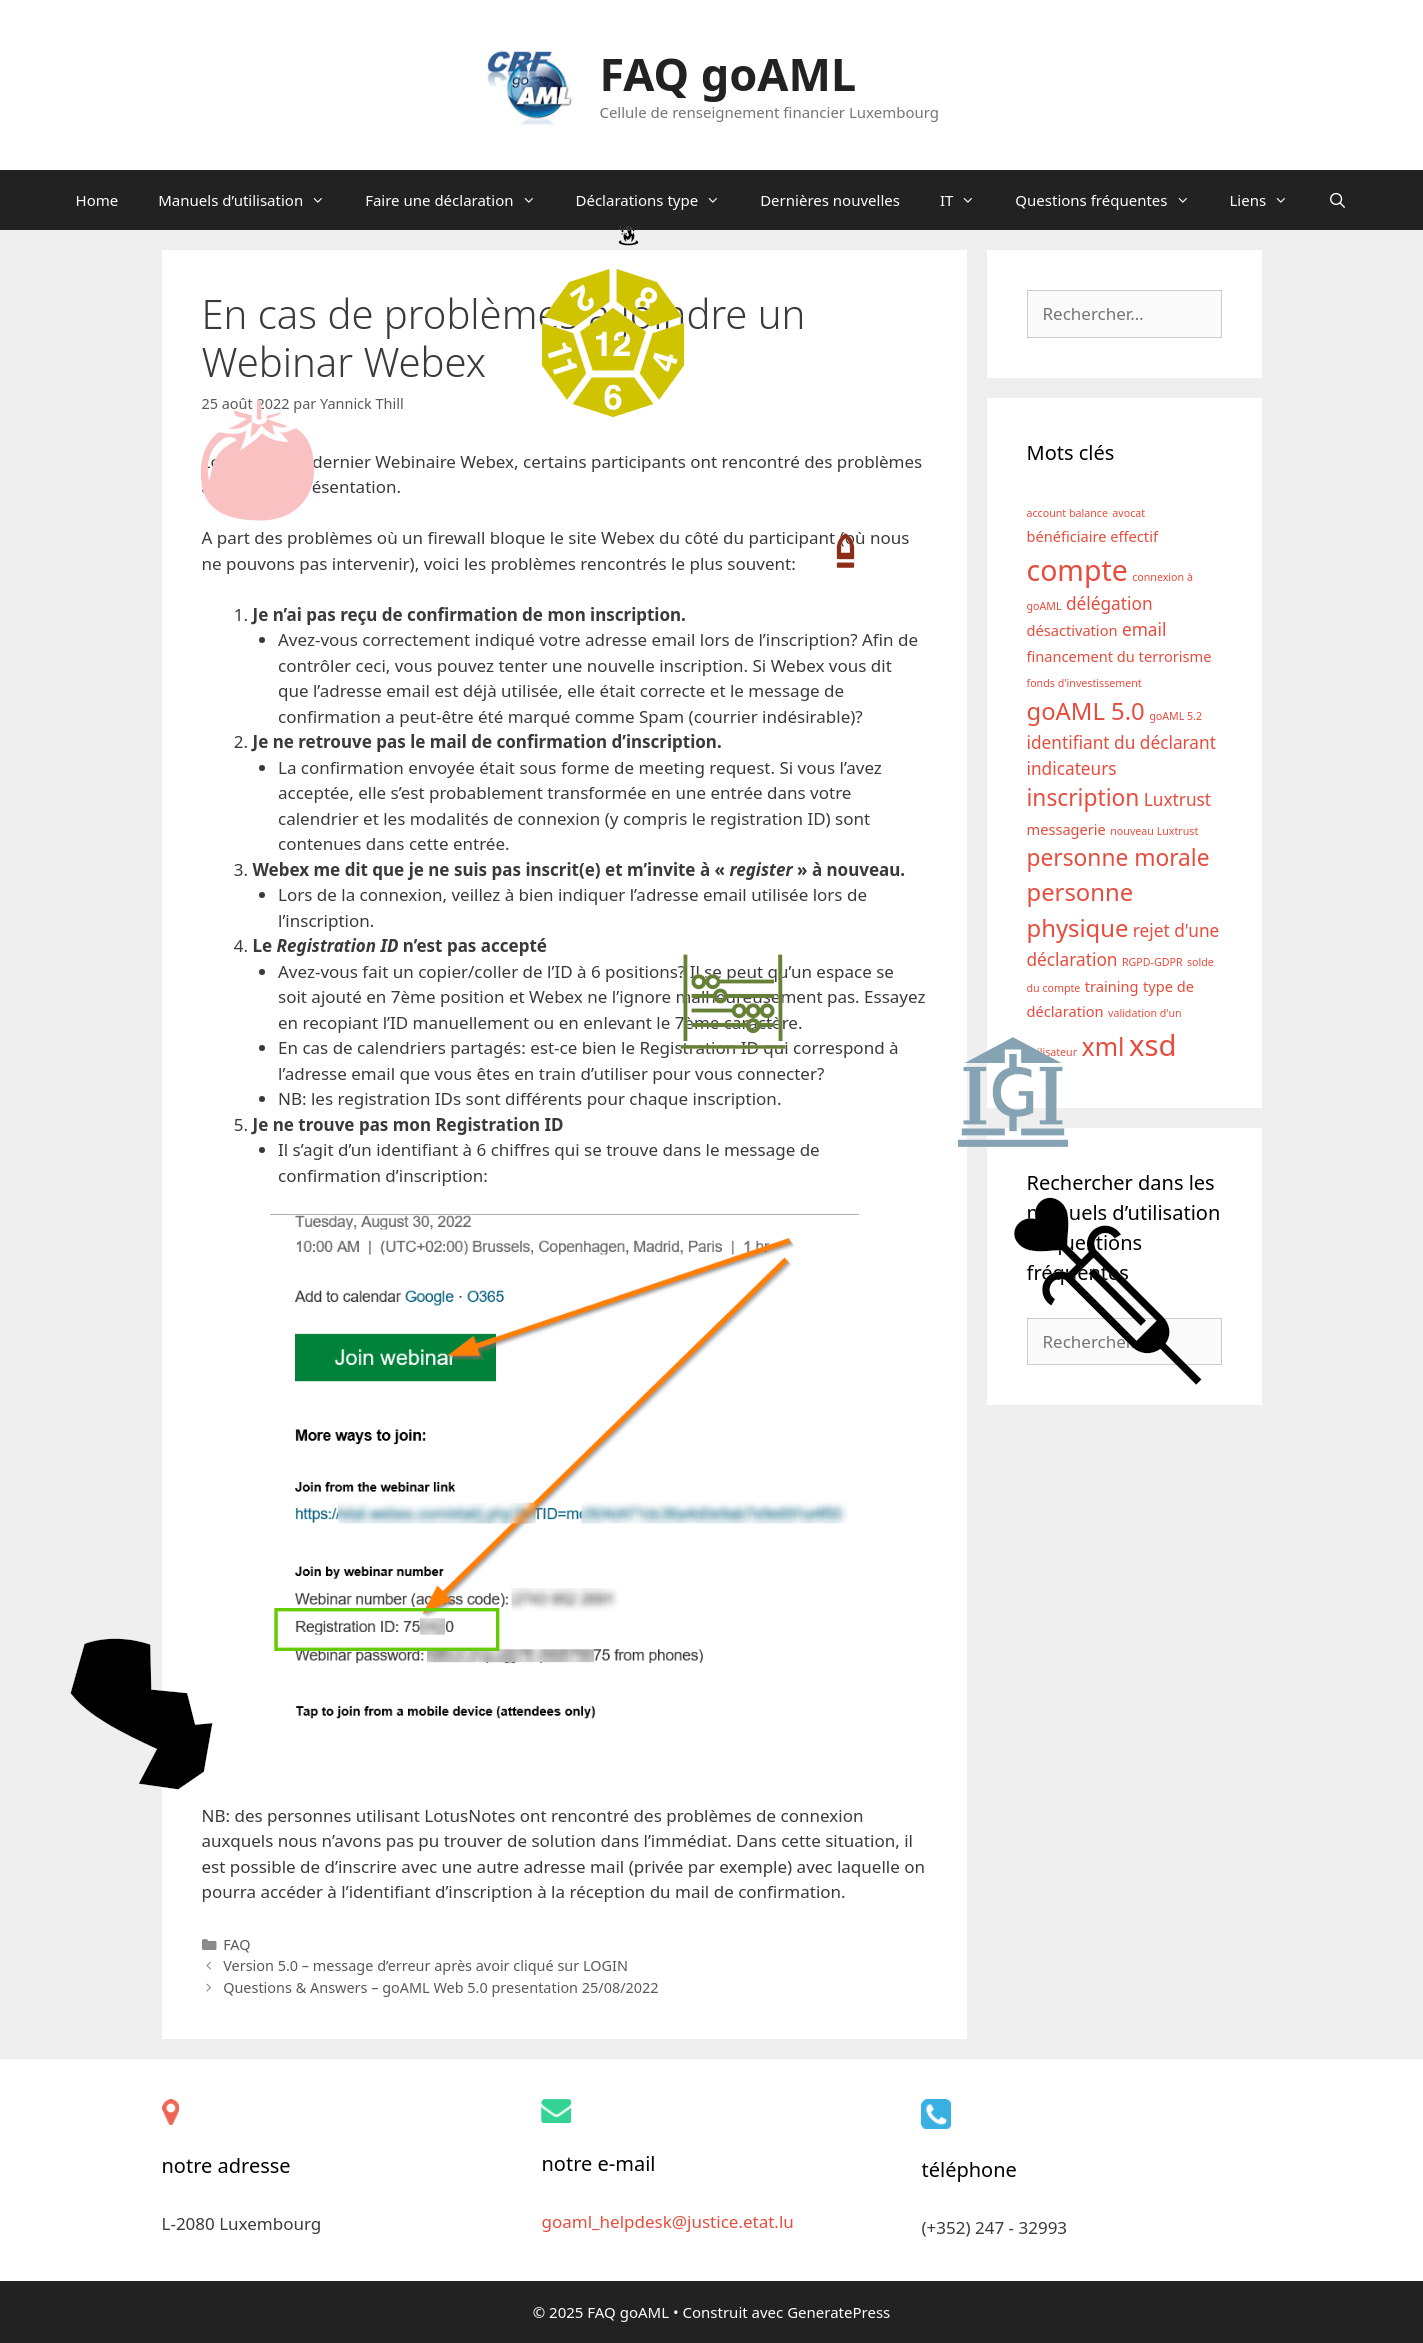 Image resolution: width=1423 pixels, height=2343 pixels. What do you see at coordinates (257, 460) in the screenshot?
I see `select tomato as an ingredient` at bounding box center [257, 460].